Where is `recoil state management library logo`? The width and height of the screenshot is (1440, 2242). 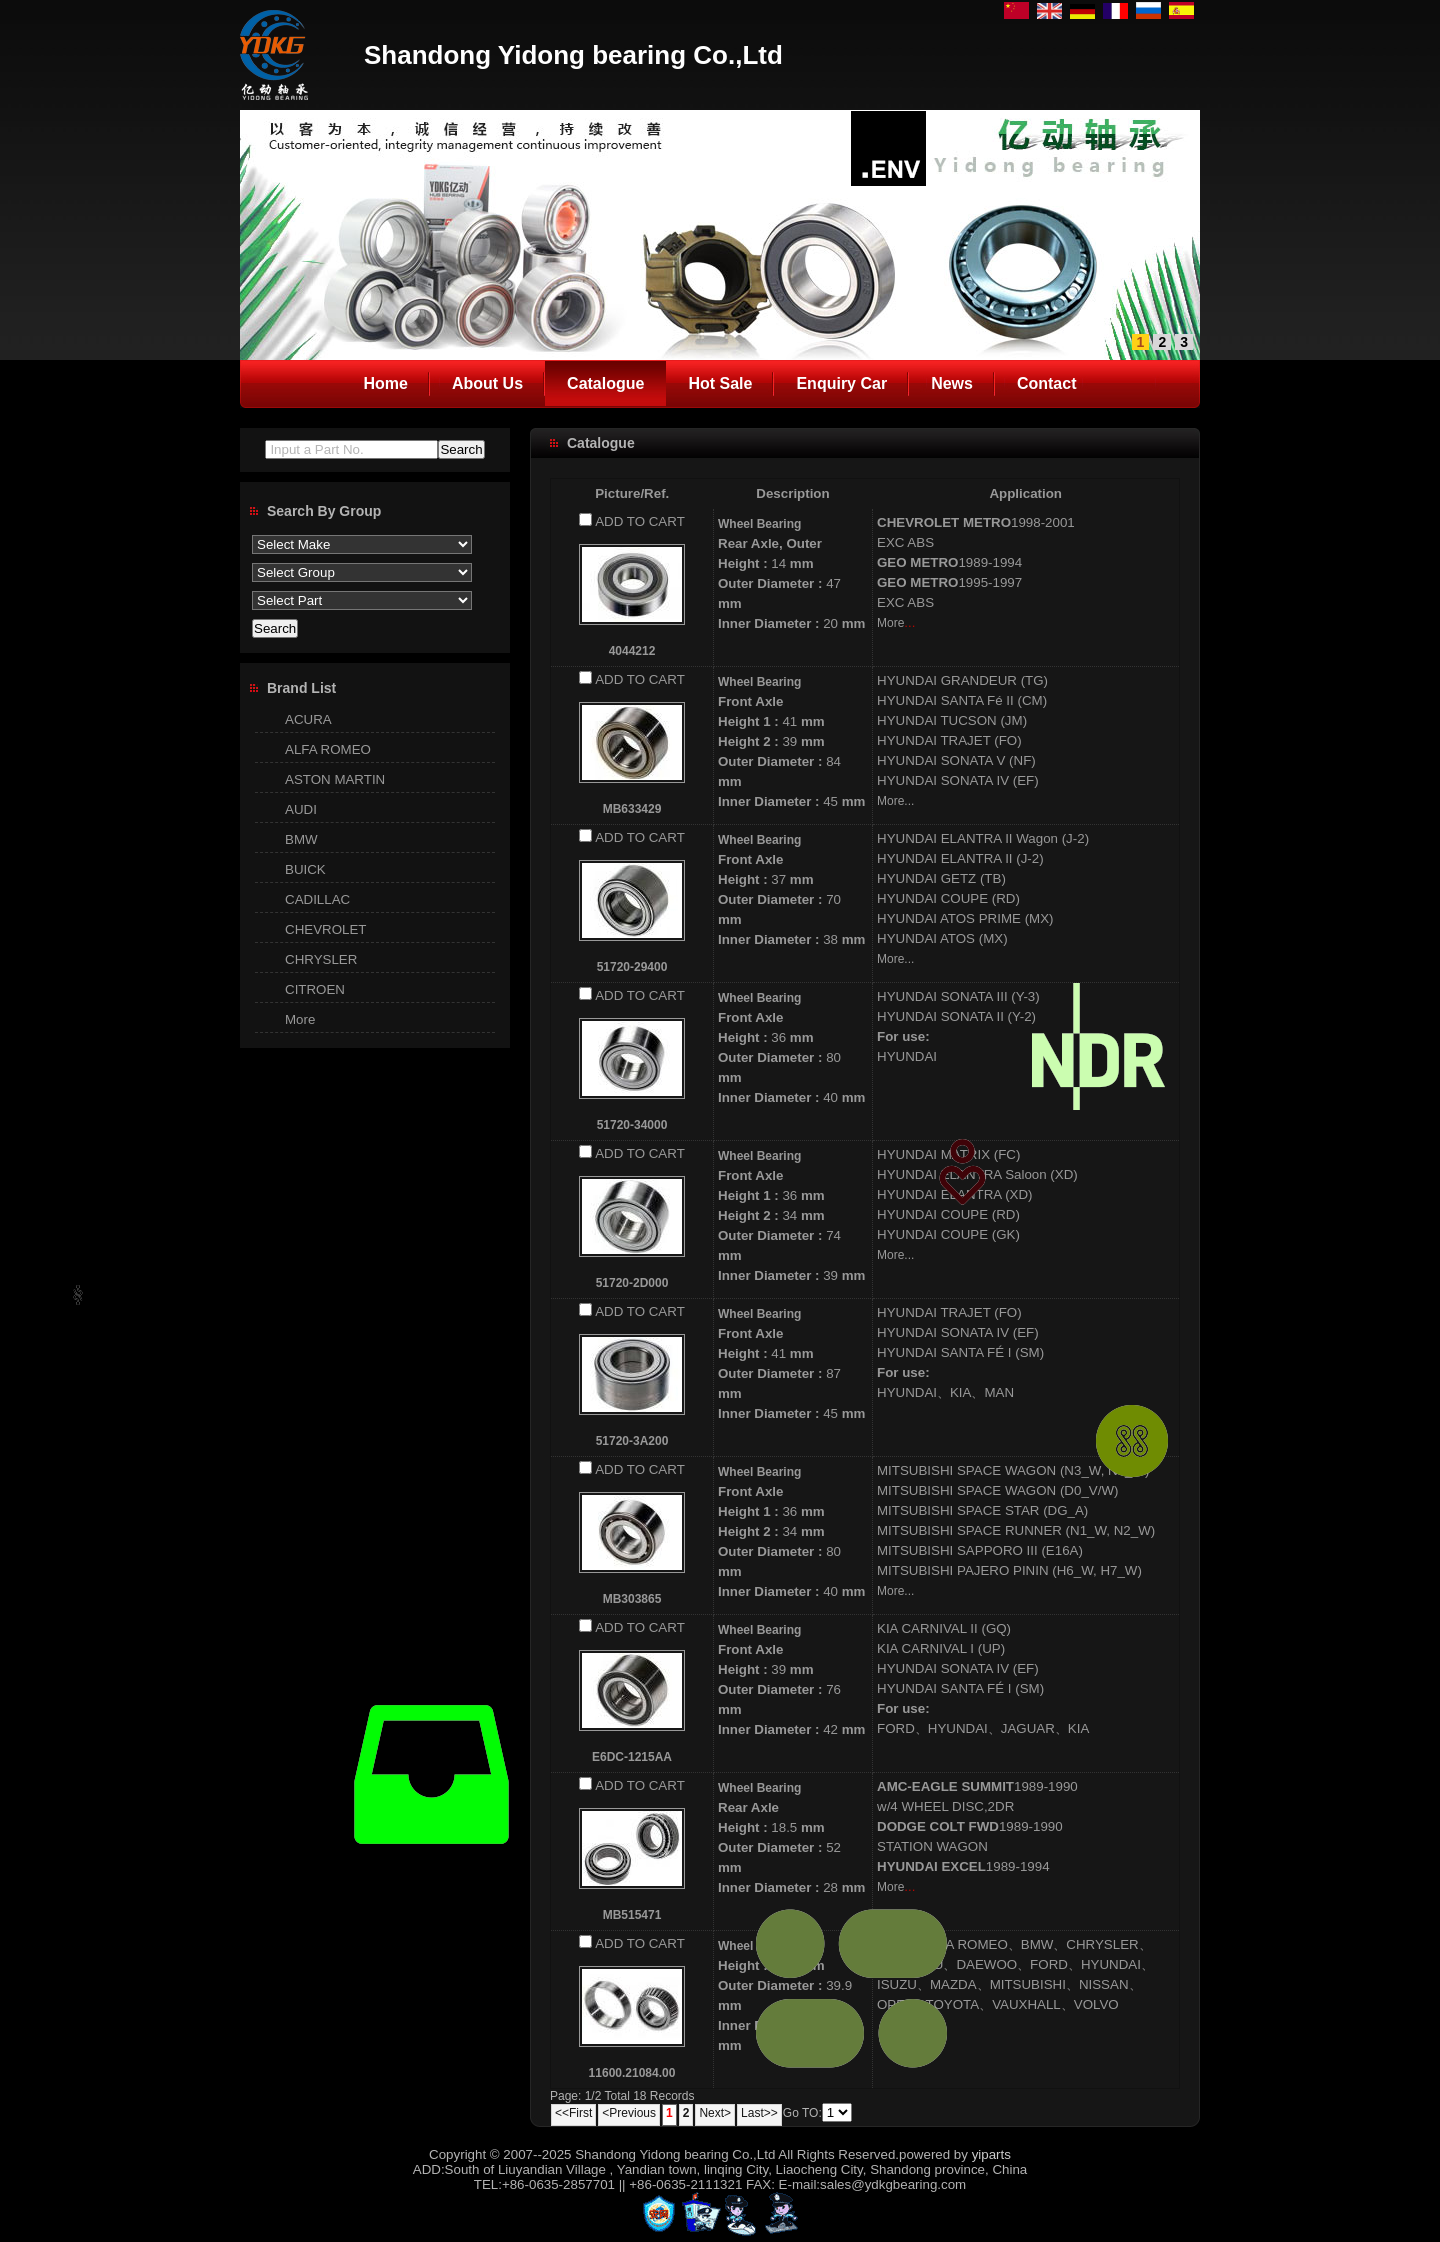
recoil state management library logo is located at coordinates (78, 1295).